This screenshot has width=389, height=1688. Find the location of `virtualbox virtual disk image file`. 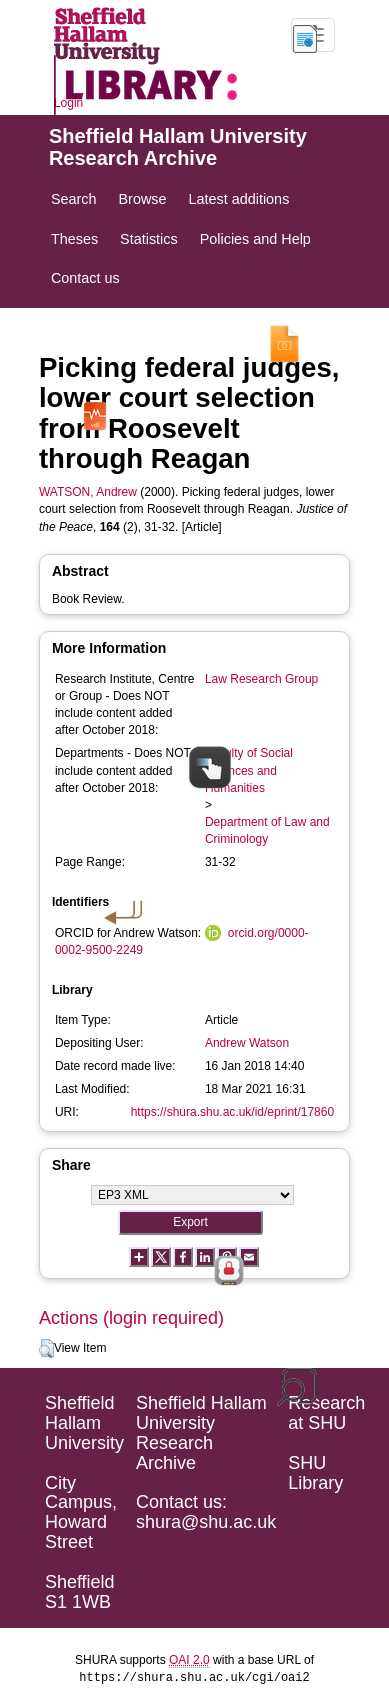

virtualbox virtual disk image file is located at coordinates (95, 416).